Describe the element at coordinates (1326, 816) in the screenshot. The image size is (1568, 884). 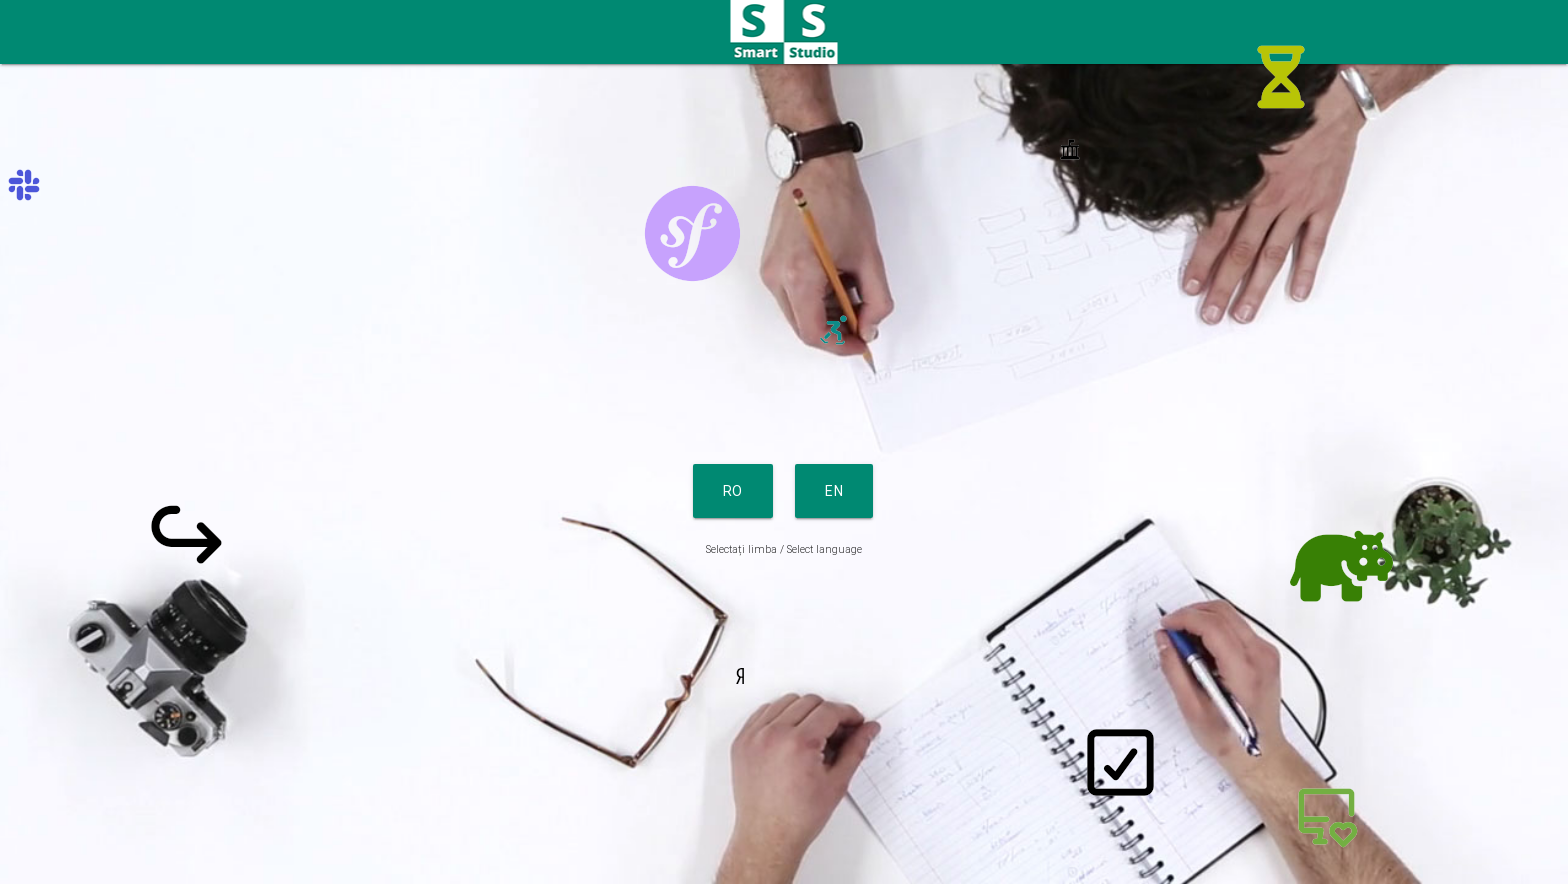
I see `add this device to favorites` at that location.